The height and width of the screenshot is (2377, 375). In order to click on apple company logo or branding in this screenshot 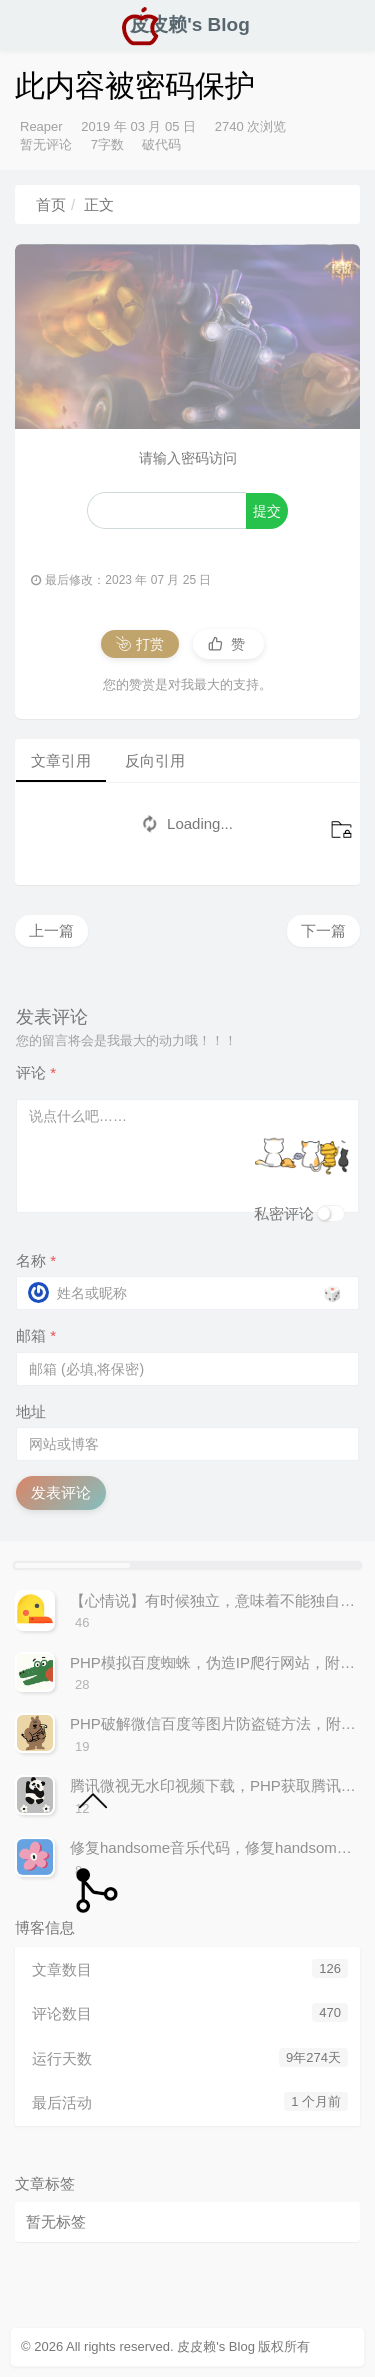, I will do `click(141, 28)`.